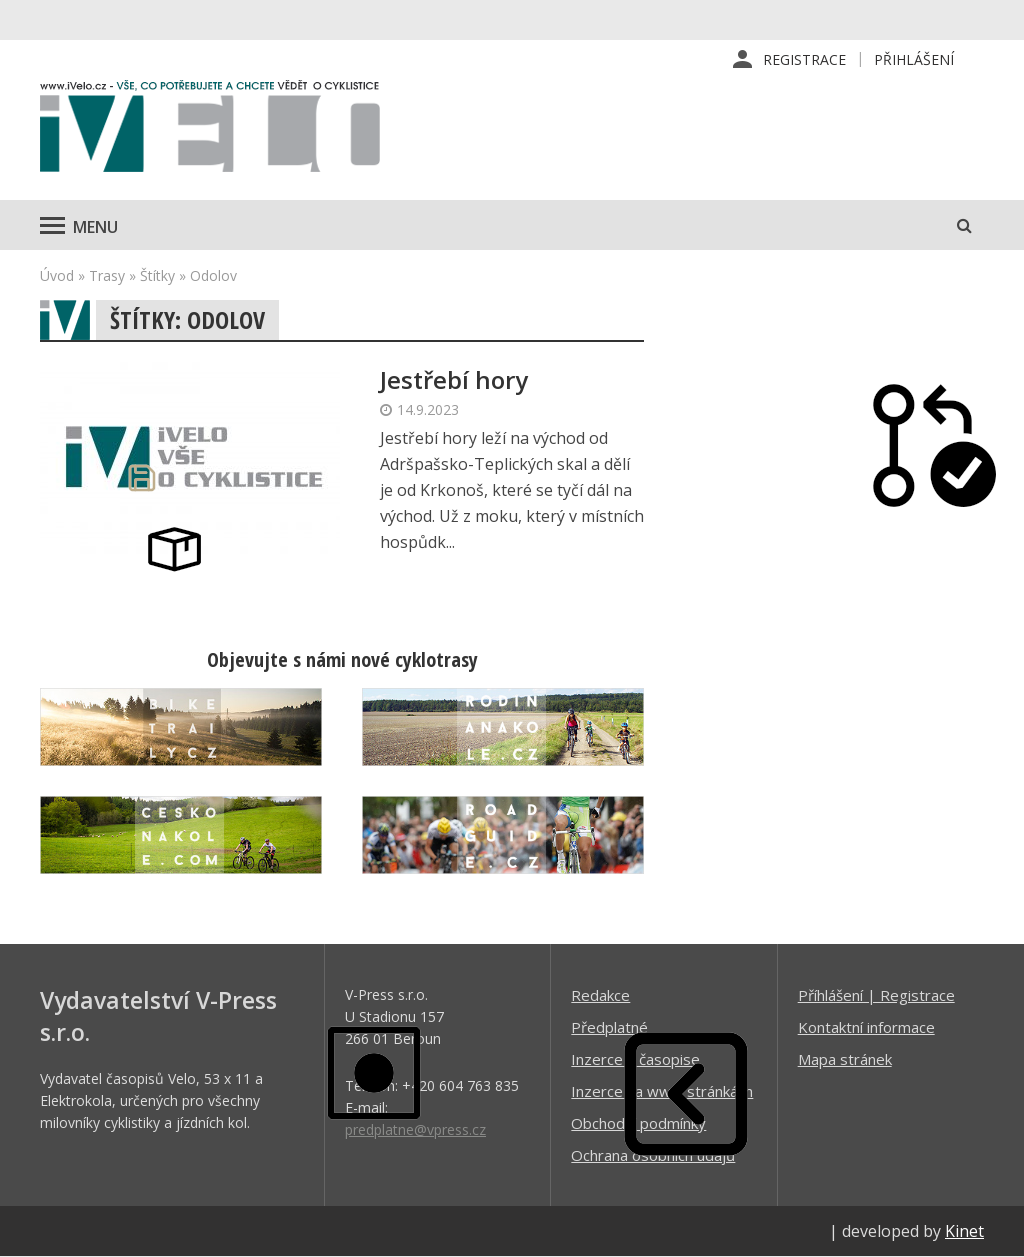  Describe the element at coordinates (930, 441) in the screenshot. I see `indicates a merged or completed pull request` at that location.